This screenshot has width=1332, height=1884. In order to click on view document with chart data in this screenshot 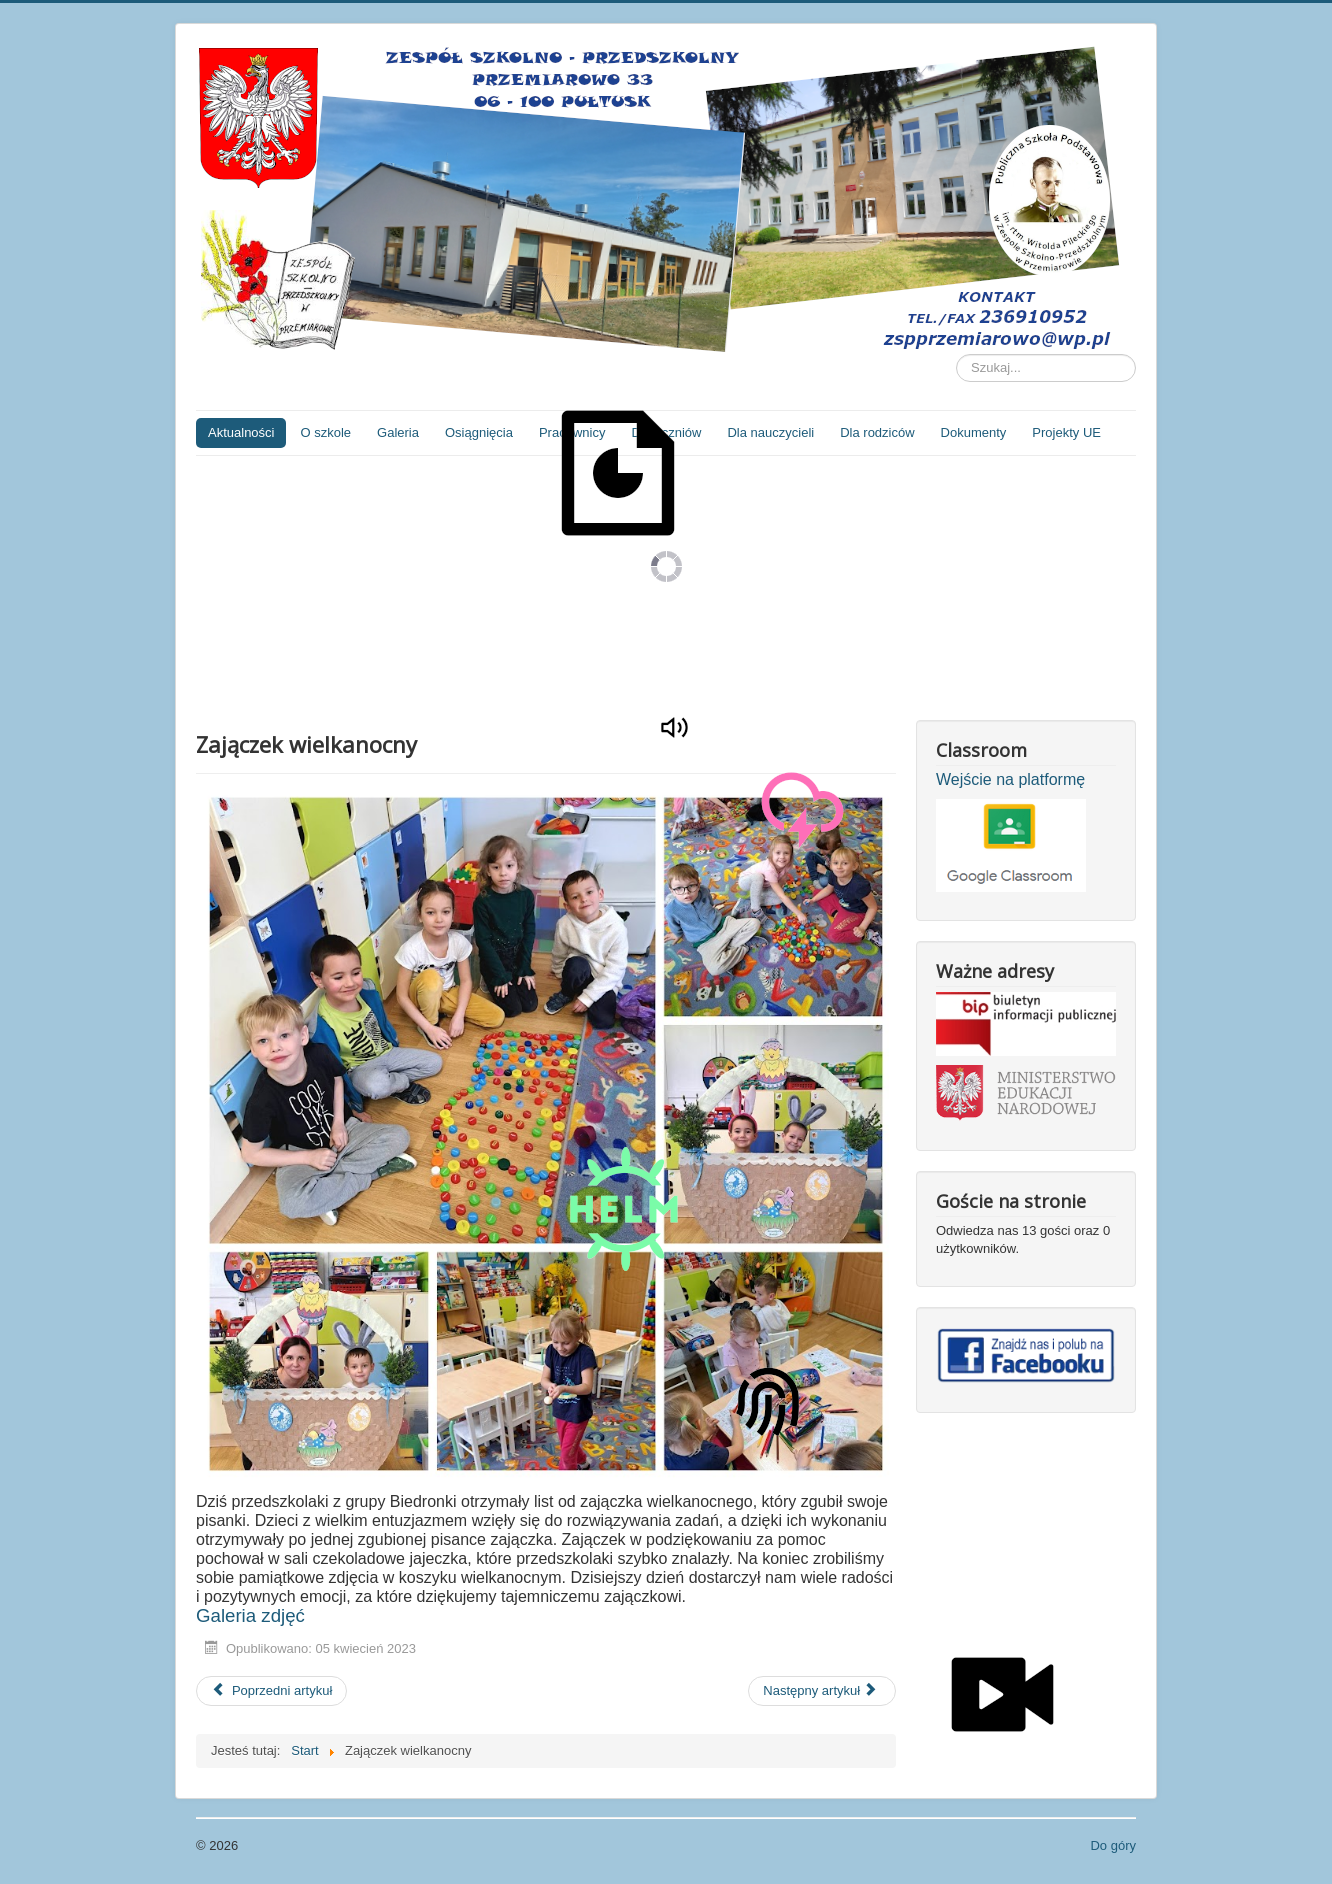, I will do `click(618, 473)`.